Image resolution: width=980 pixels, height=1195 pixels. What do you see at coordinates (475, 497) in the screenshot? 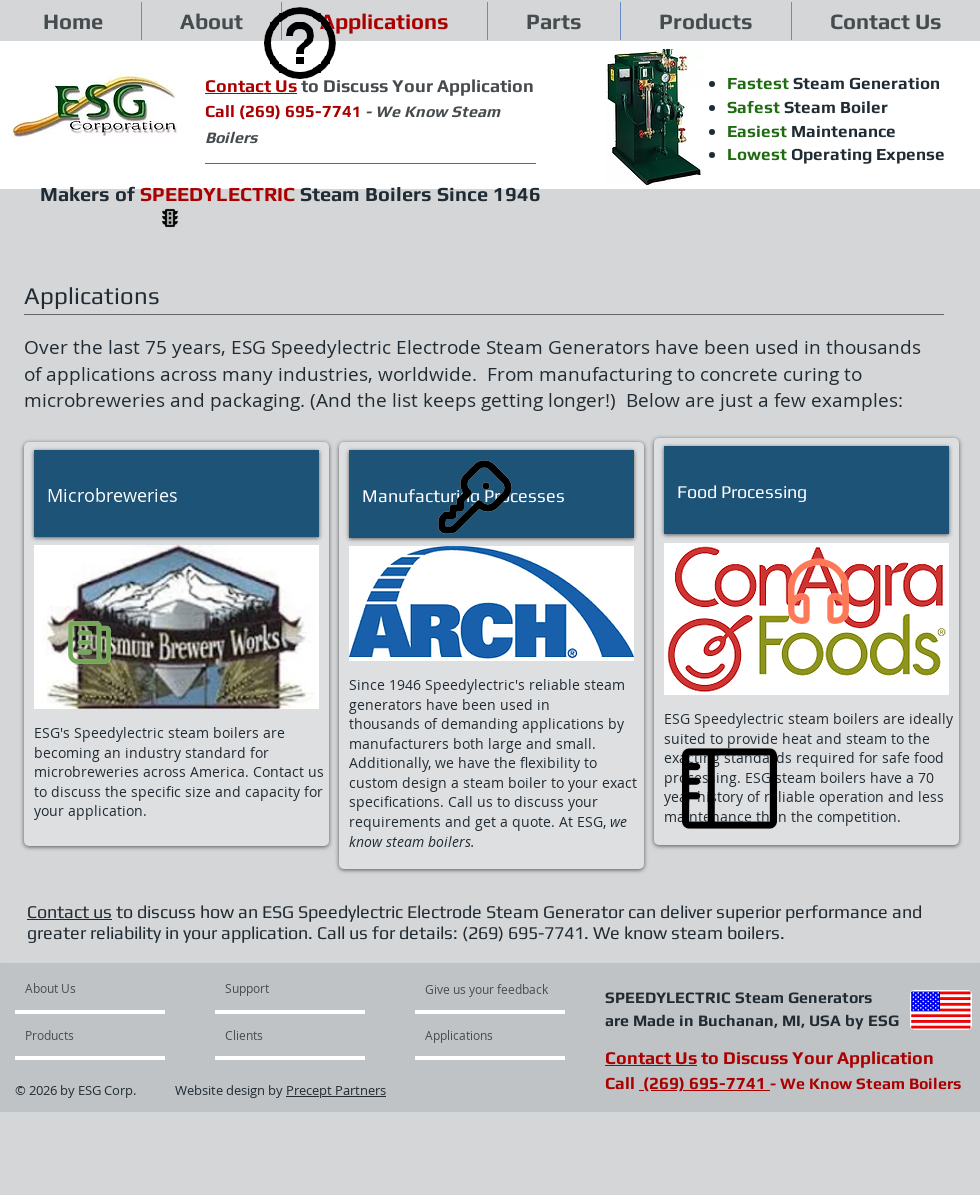
I see `access security or authentication settings` at bounding box center [475, 497].